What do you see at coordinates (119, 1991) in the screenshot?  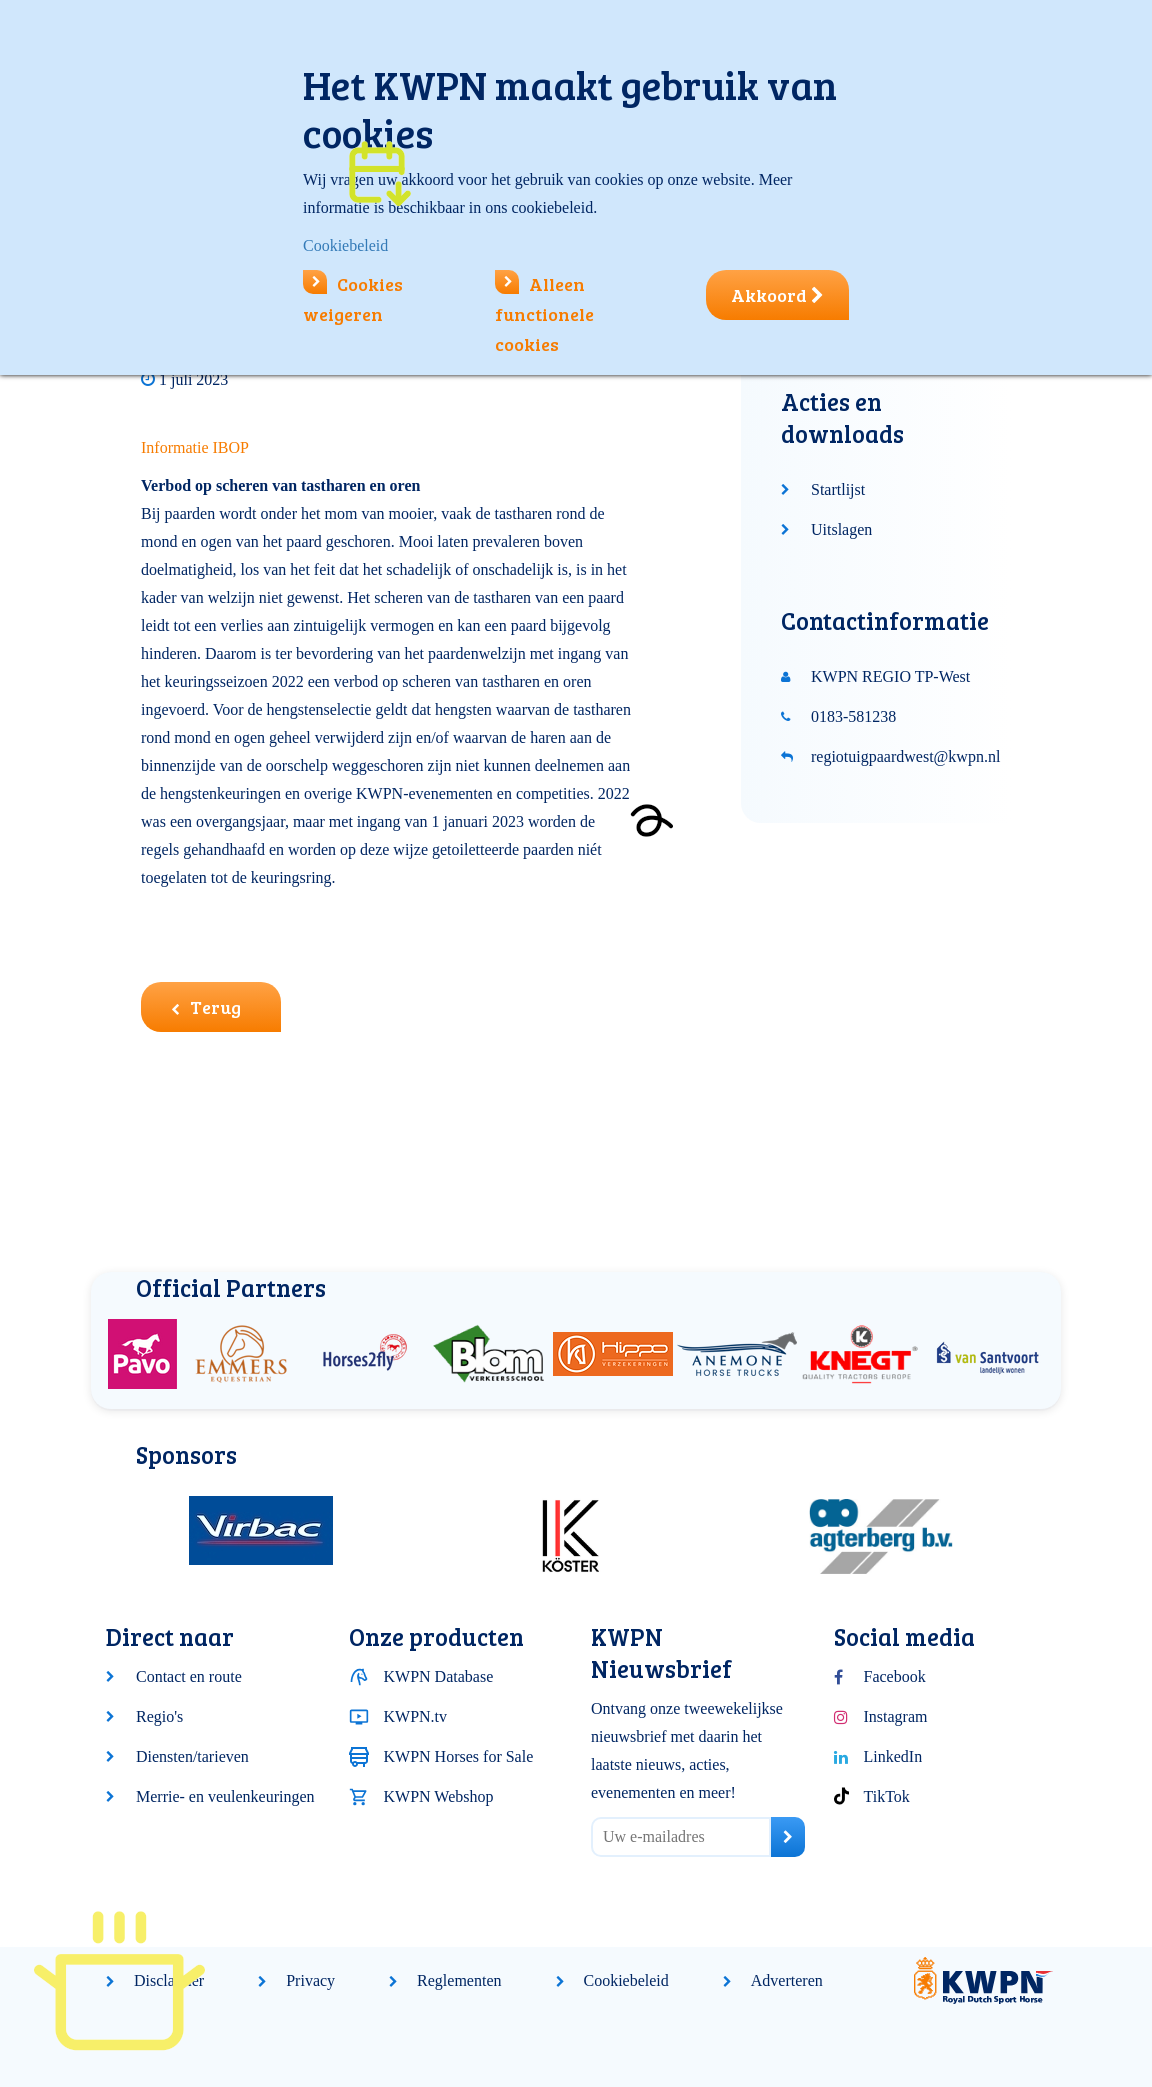 I see `access recipes or cooking features` at bounding box center [119, 1991].